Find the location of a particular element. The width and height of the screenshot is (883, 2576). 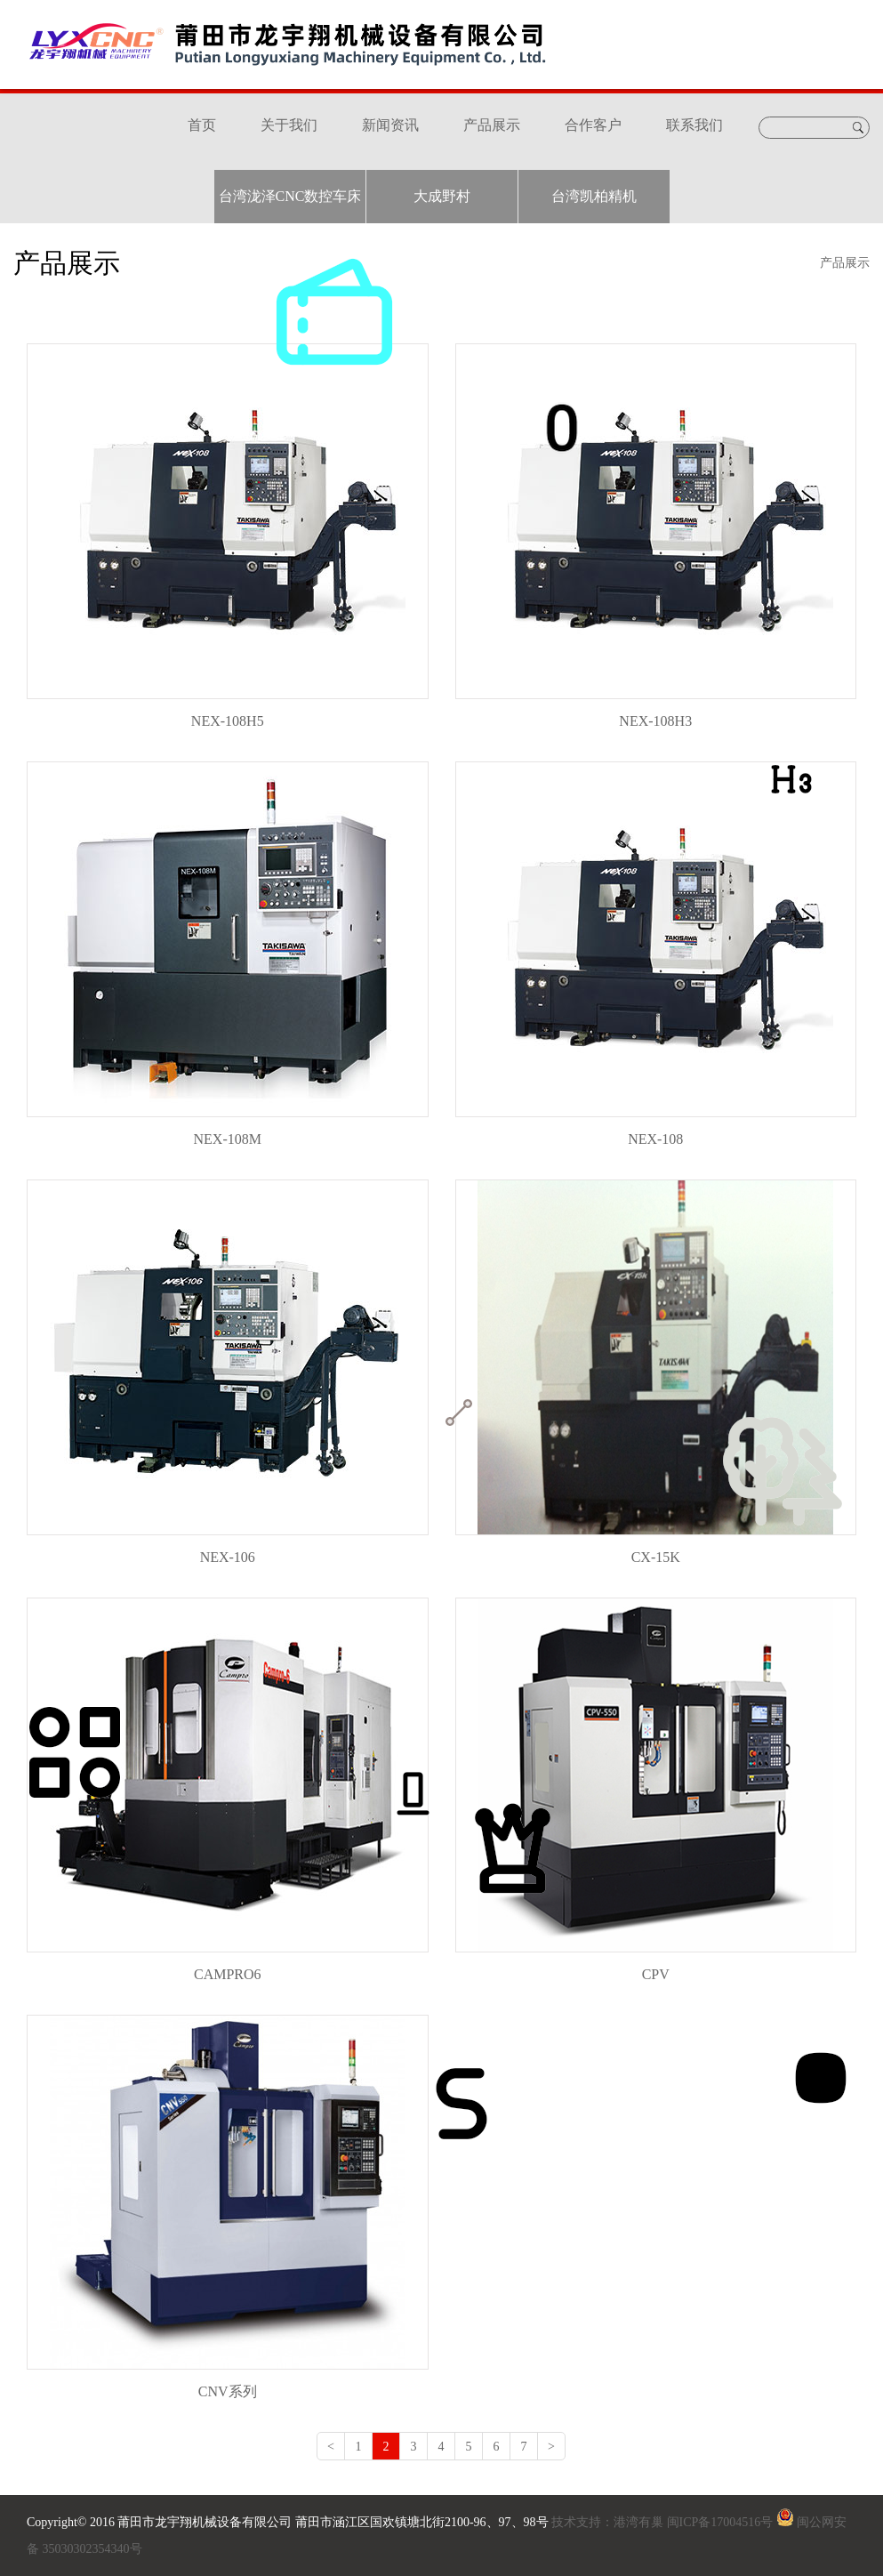

view your tickets is located at coordinates (334, 312).